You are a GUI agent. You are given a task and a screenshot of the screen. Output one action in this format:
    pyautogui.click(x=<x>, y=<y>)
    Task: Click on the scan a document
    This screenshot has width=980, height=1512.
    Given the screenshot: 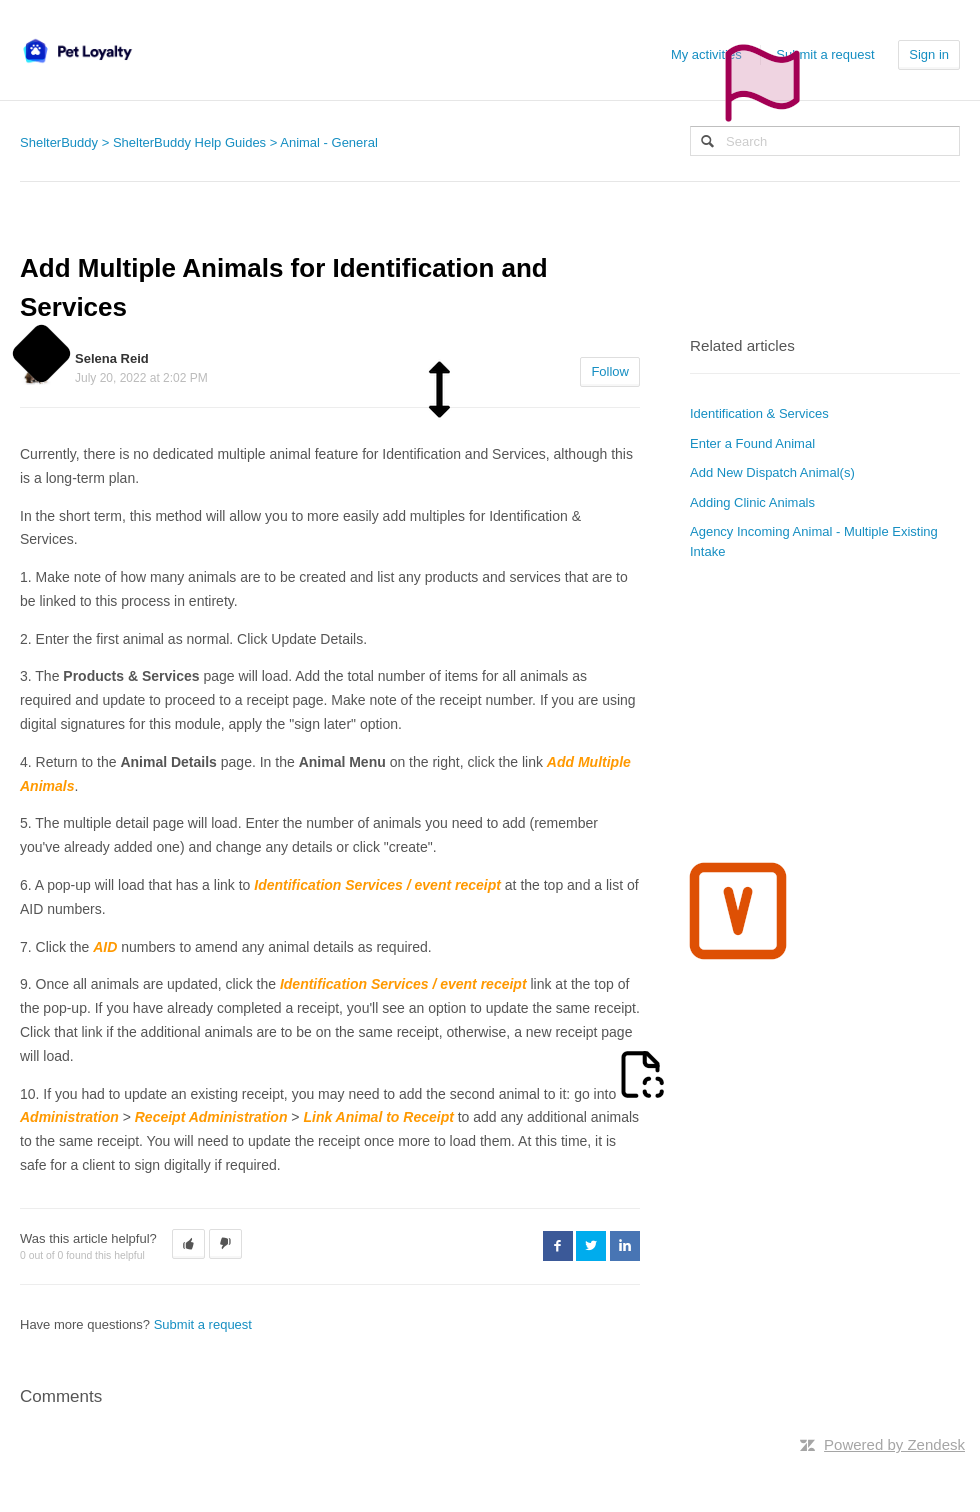 What is the action you would take?
    pyautogui.click(x=640, y=1074)
    